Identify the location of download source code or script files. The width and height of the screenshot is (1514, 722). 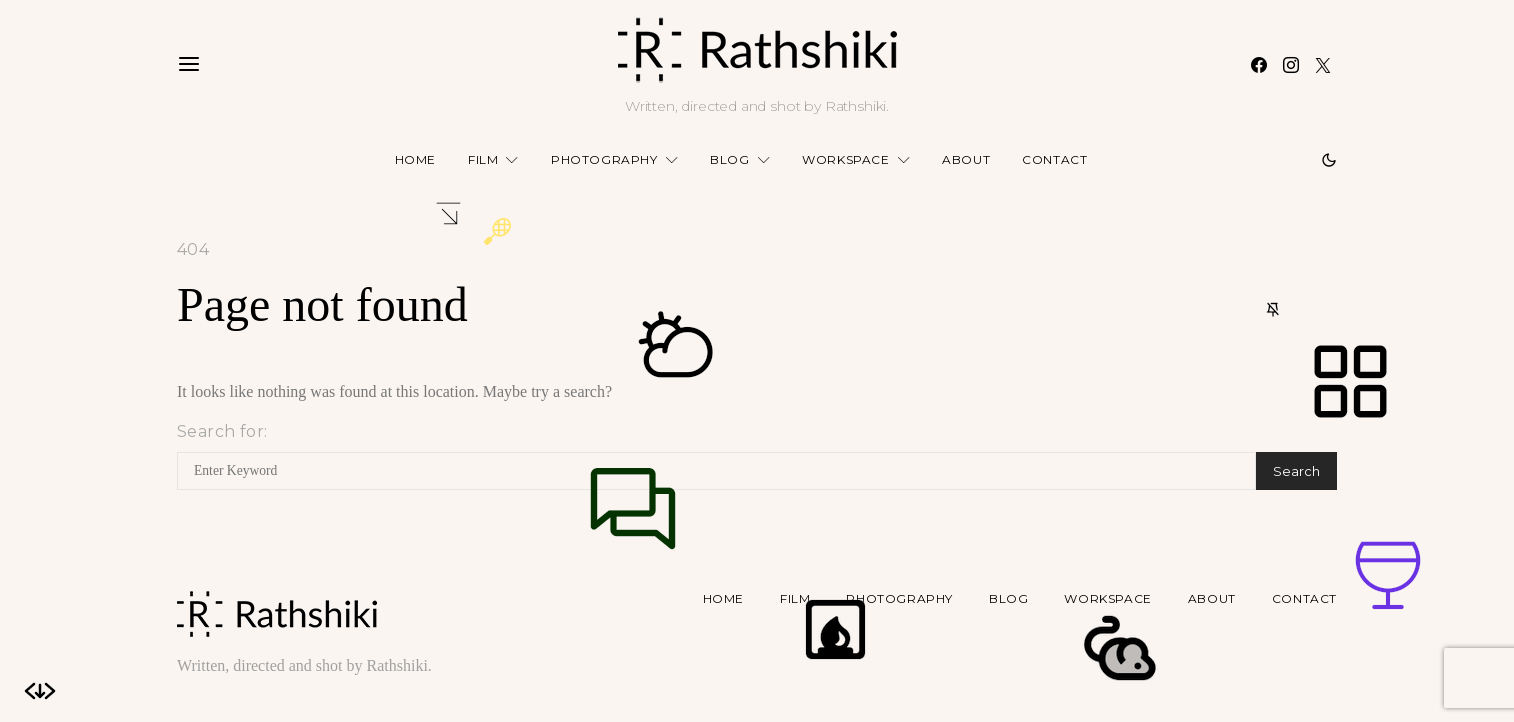
(40, 691).